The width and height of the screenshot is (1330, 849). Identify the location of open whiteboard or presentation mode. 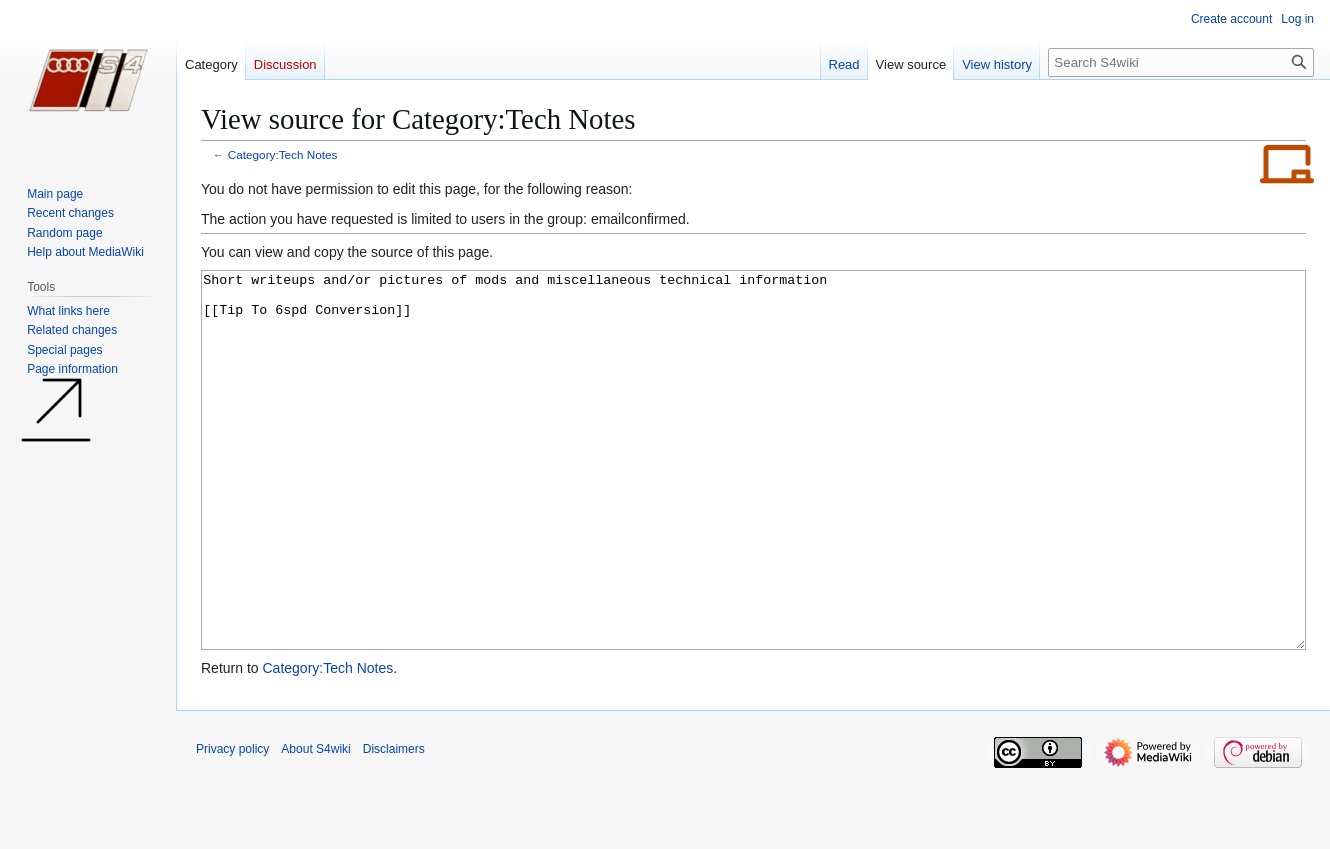
(1287, 165).